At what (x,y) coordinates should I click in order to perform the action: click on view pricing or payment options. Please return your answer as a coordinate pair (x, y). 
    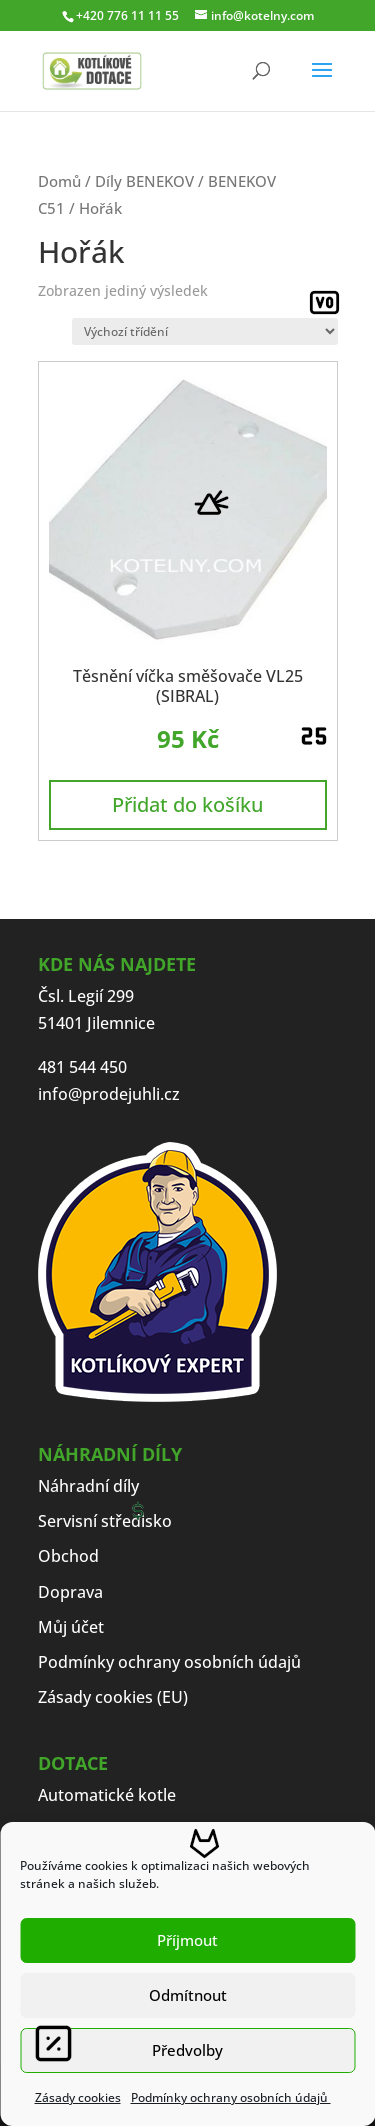
    Looking at the image, I should click on (138, 1511).